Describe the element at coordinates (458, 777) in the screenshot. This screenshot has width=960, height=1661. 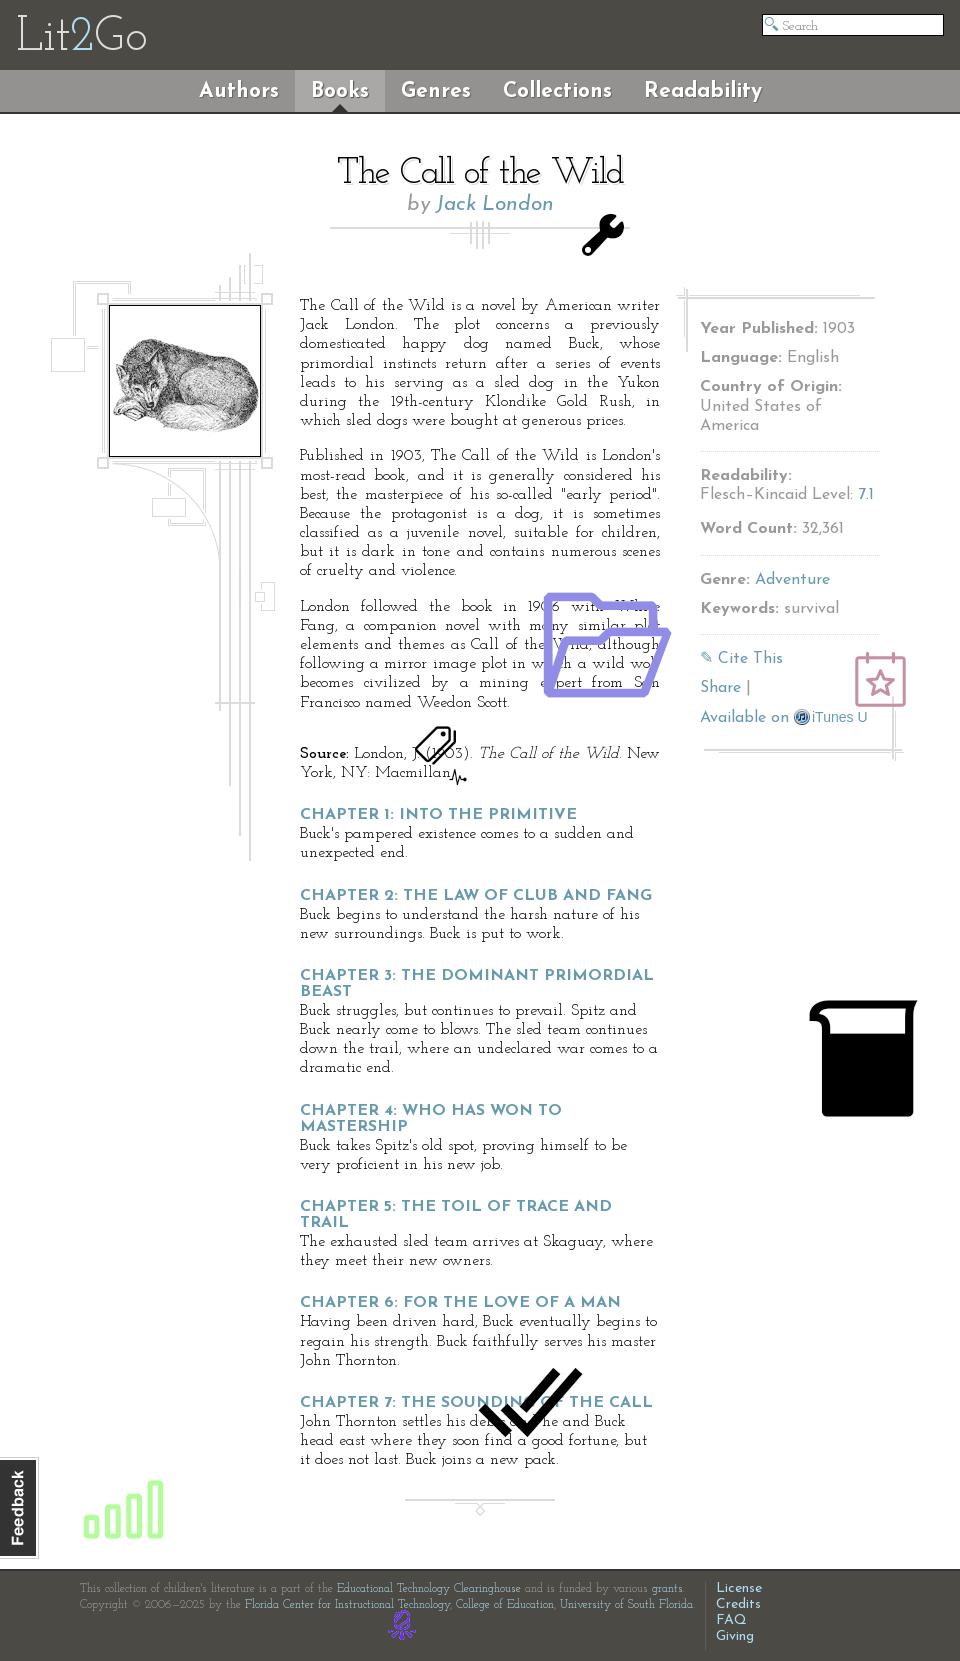
I see `view activity or health metrics` at that location.